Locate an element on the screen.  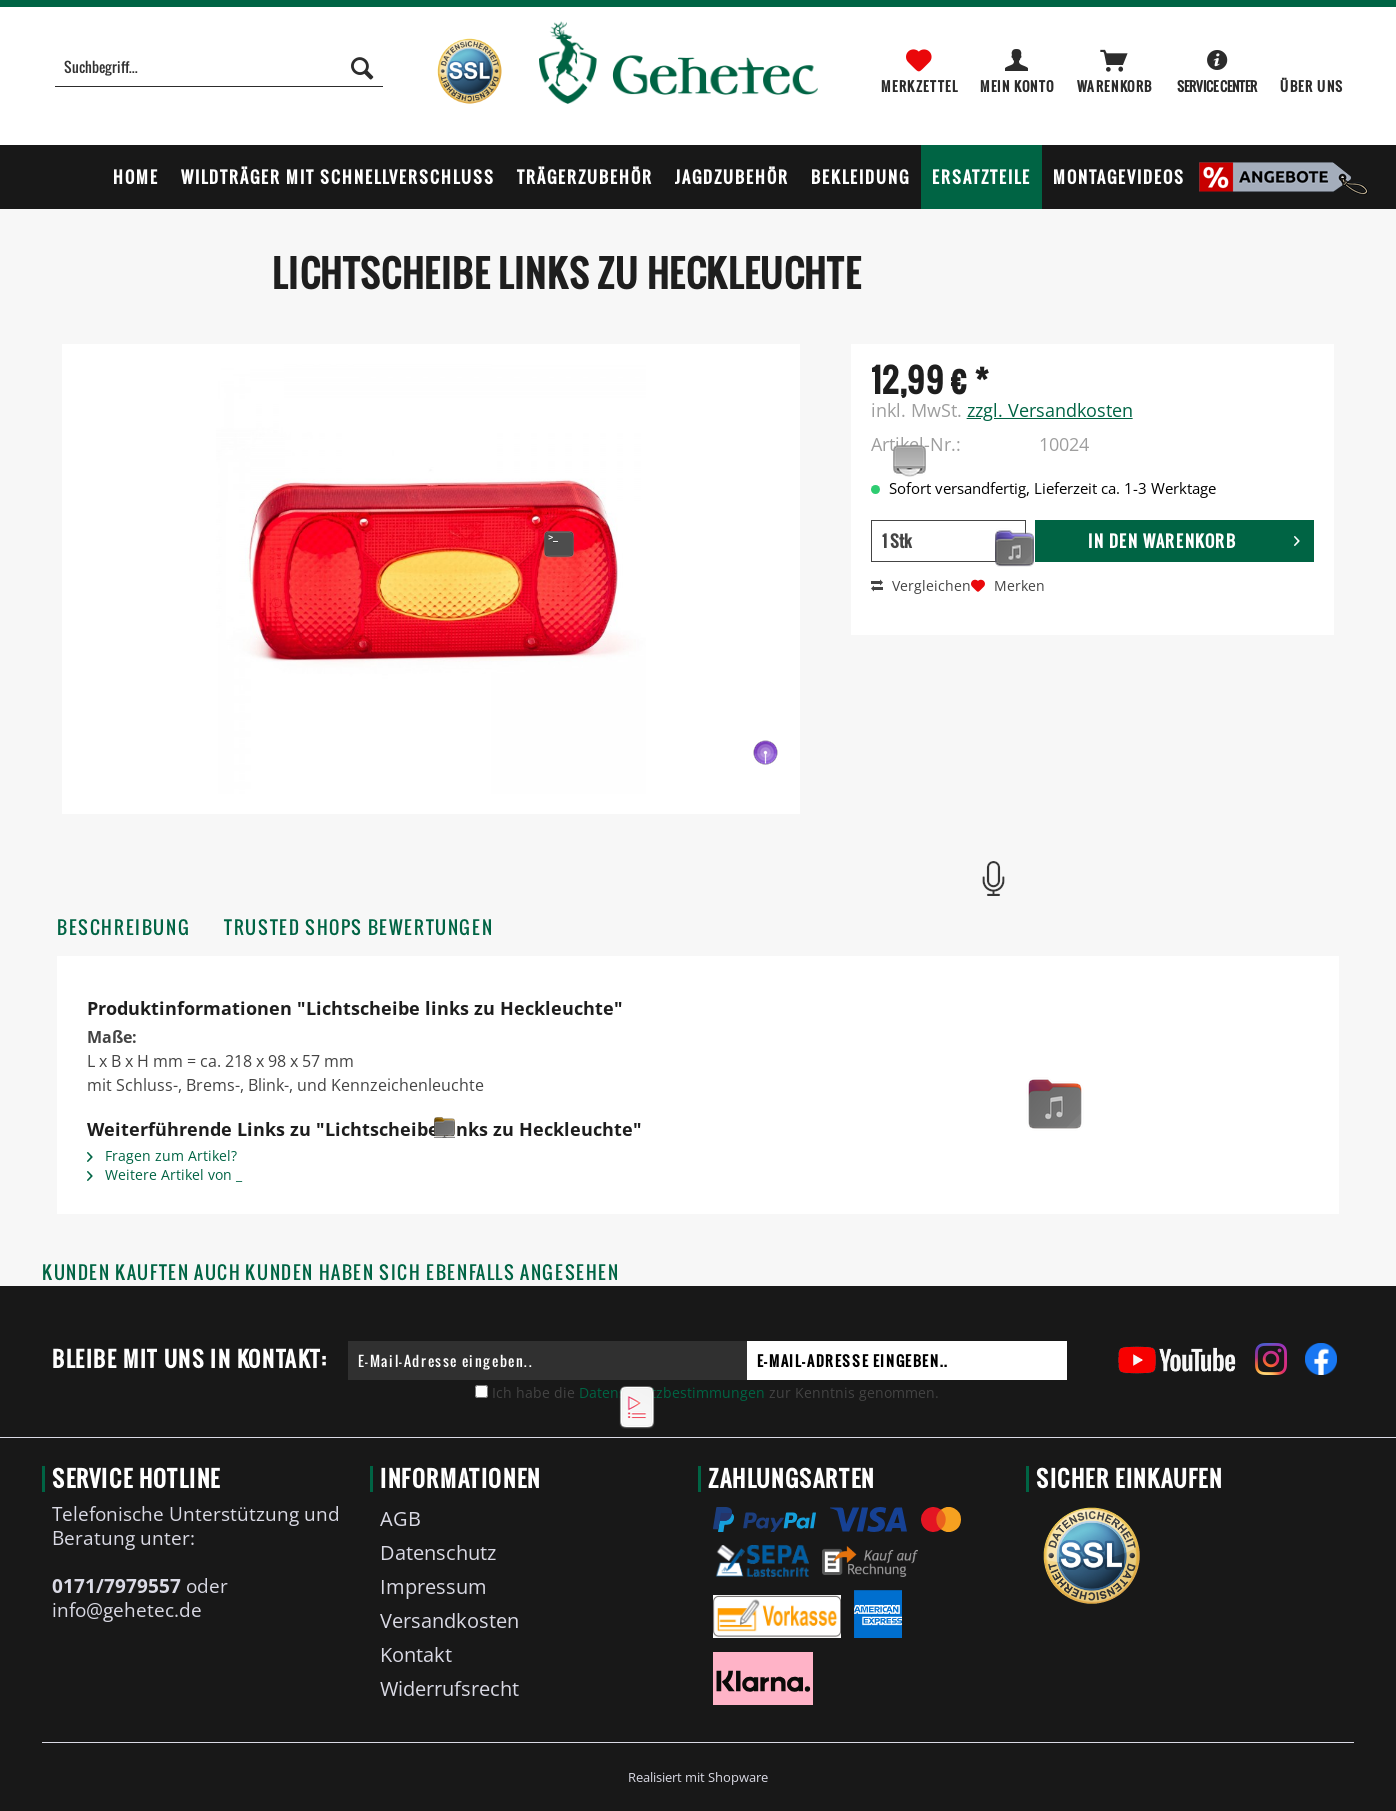
access files stored on a remote server or network location is located at coordinates (444, 1127).